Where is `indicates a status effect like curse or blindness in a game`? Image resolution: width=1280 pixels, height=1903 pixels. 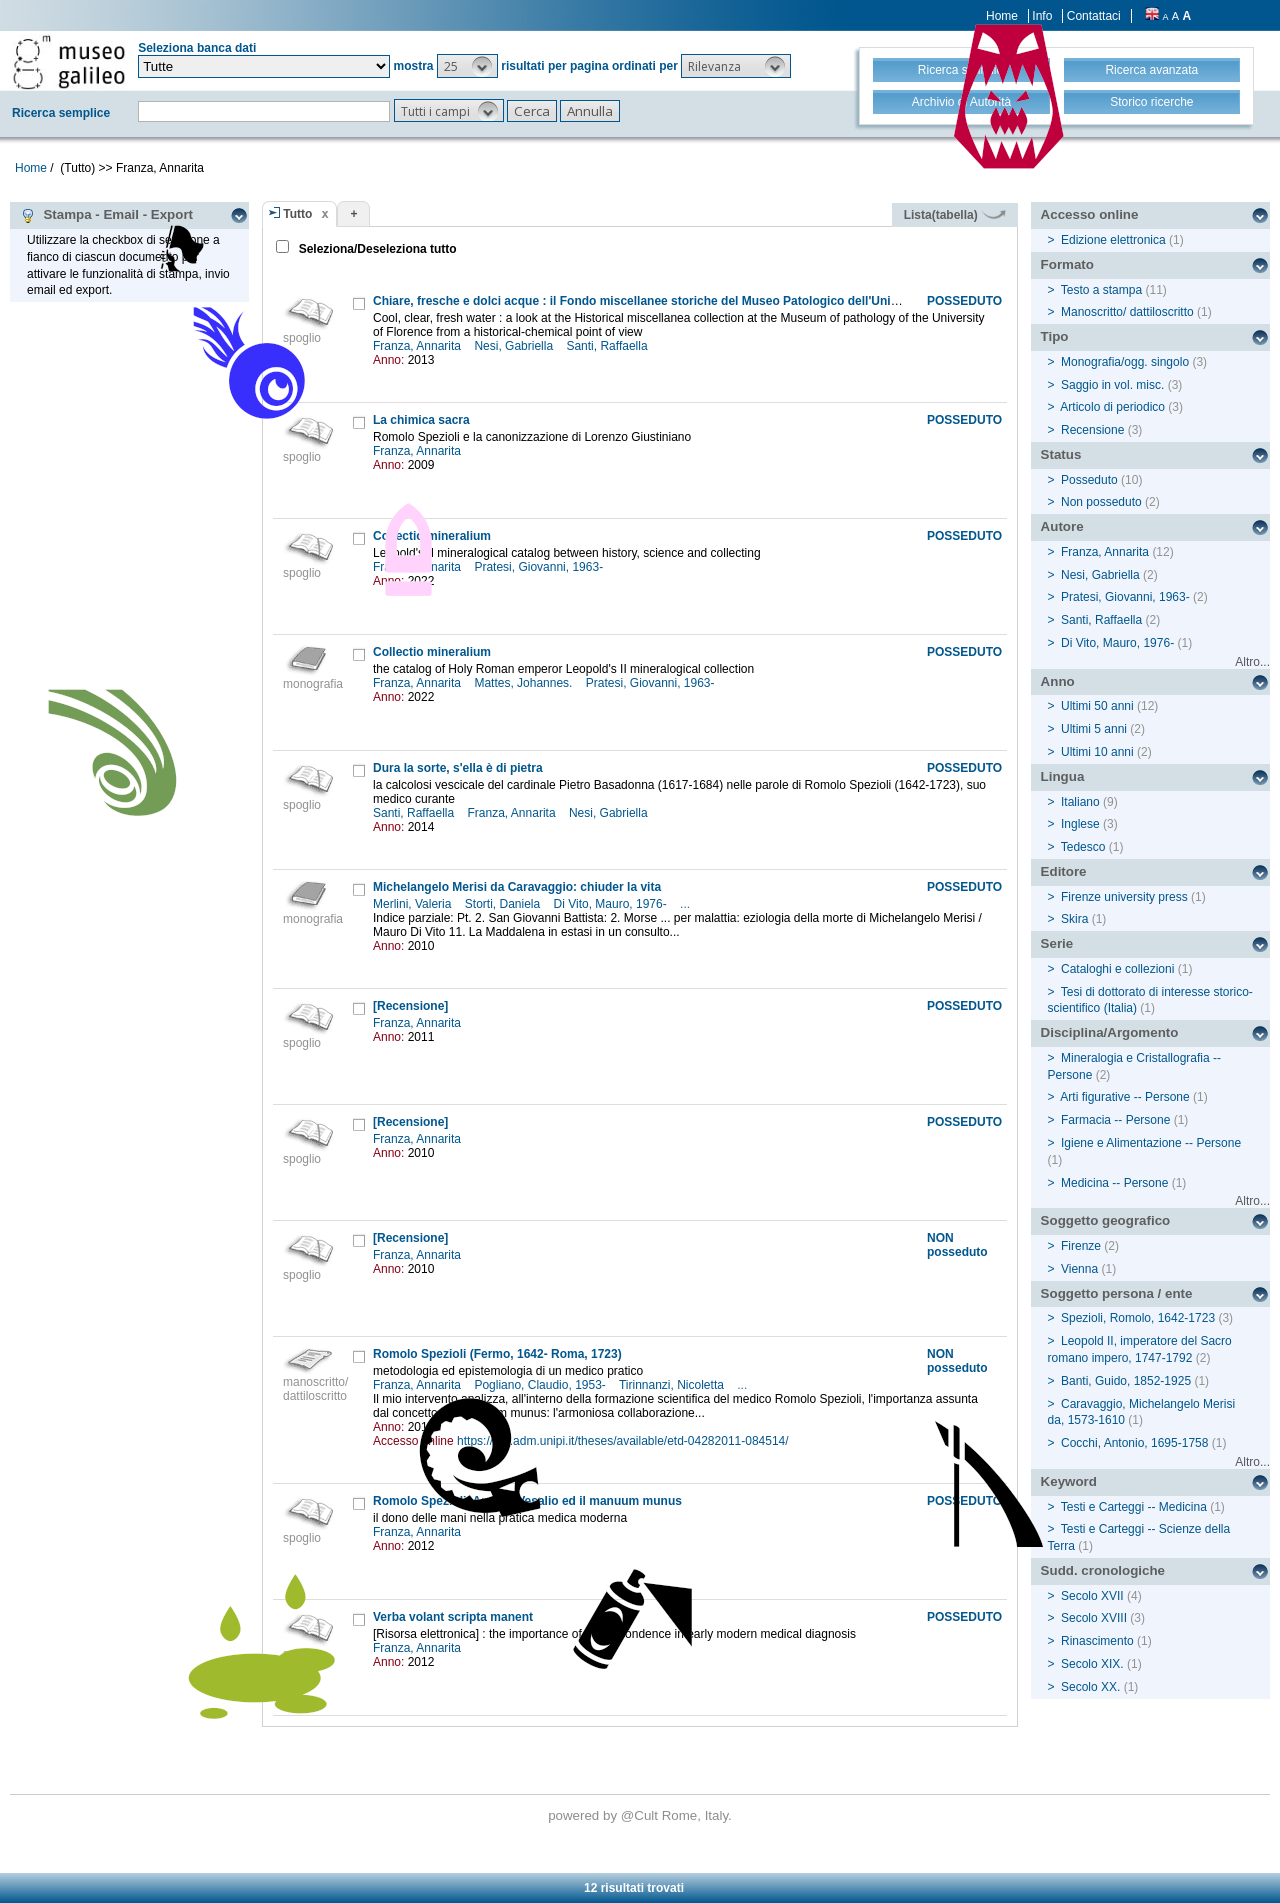 indicates a status effect like curse or blindness in a game is located at coordinates (248, 363).